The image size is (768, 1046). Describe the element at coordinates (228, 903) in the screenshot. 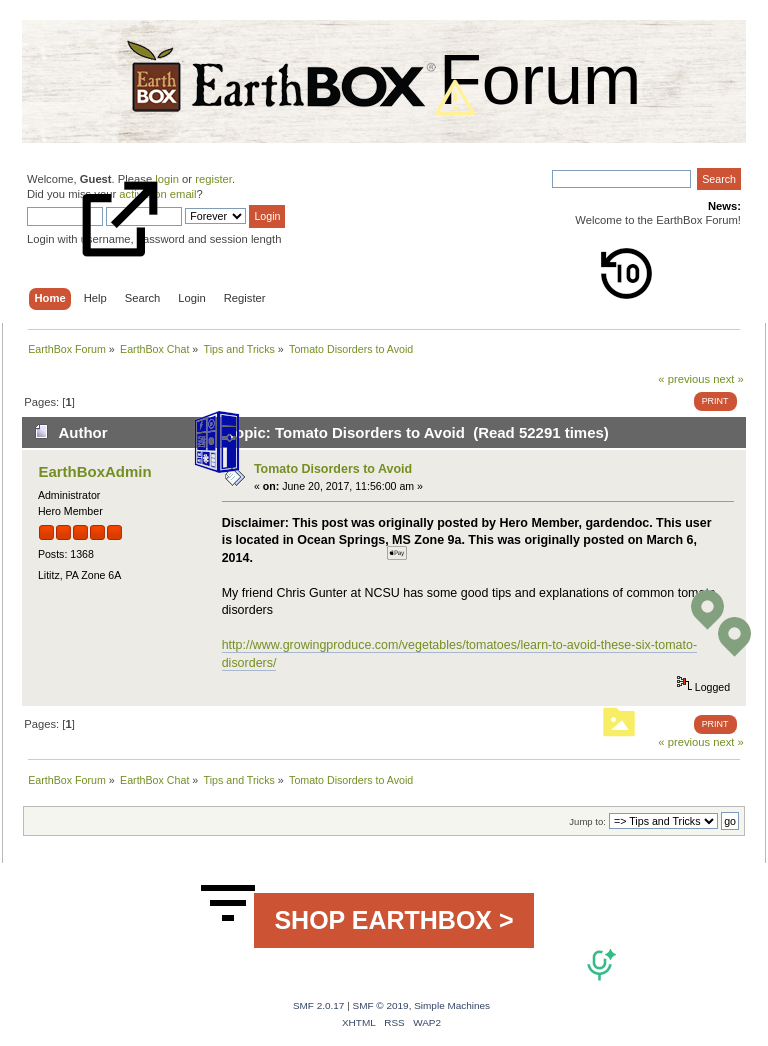

I see `filter or sort list items` at that location.